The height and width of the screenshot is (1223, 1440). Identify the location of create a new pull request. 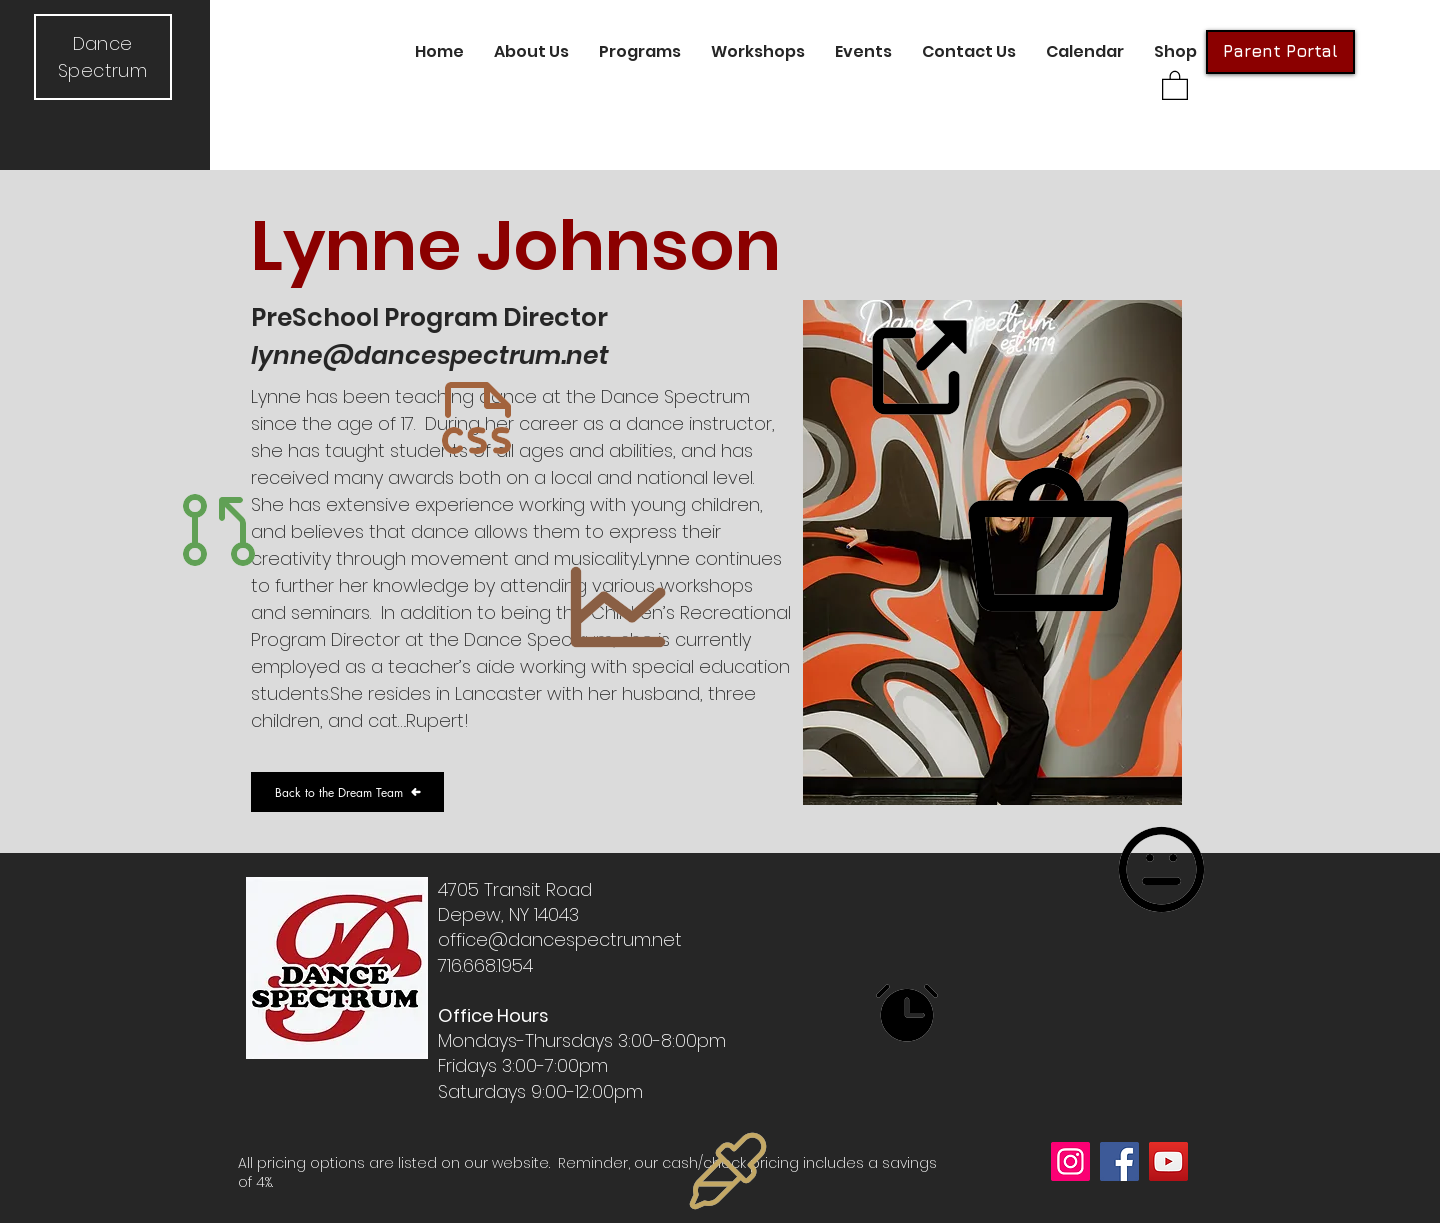
(216, 530).